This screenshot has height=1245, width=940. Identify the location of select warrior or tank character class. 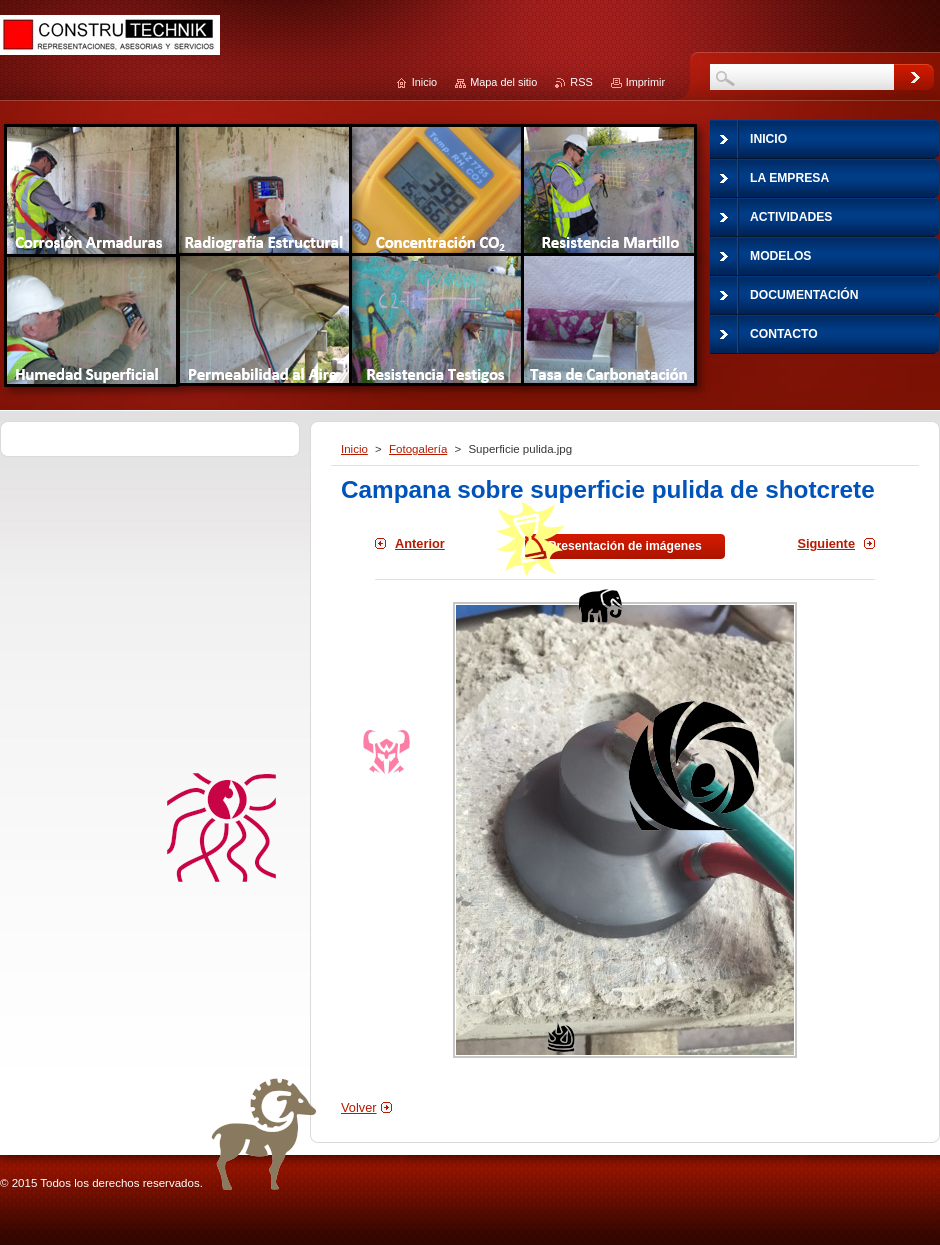
(386, 751).